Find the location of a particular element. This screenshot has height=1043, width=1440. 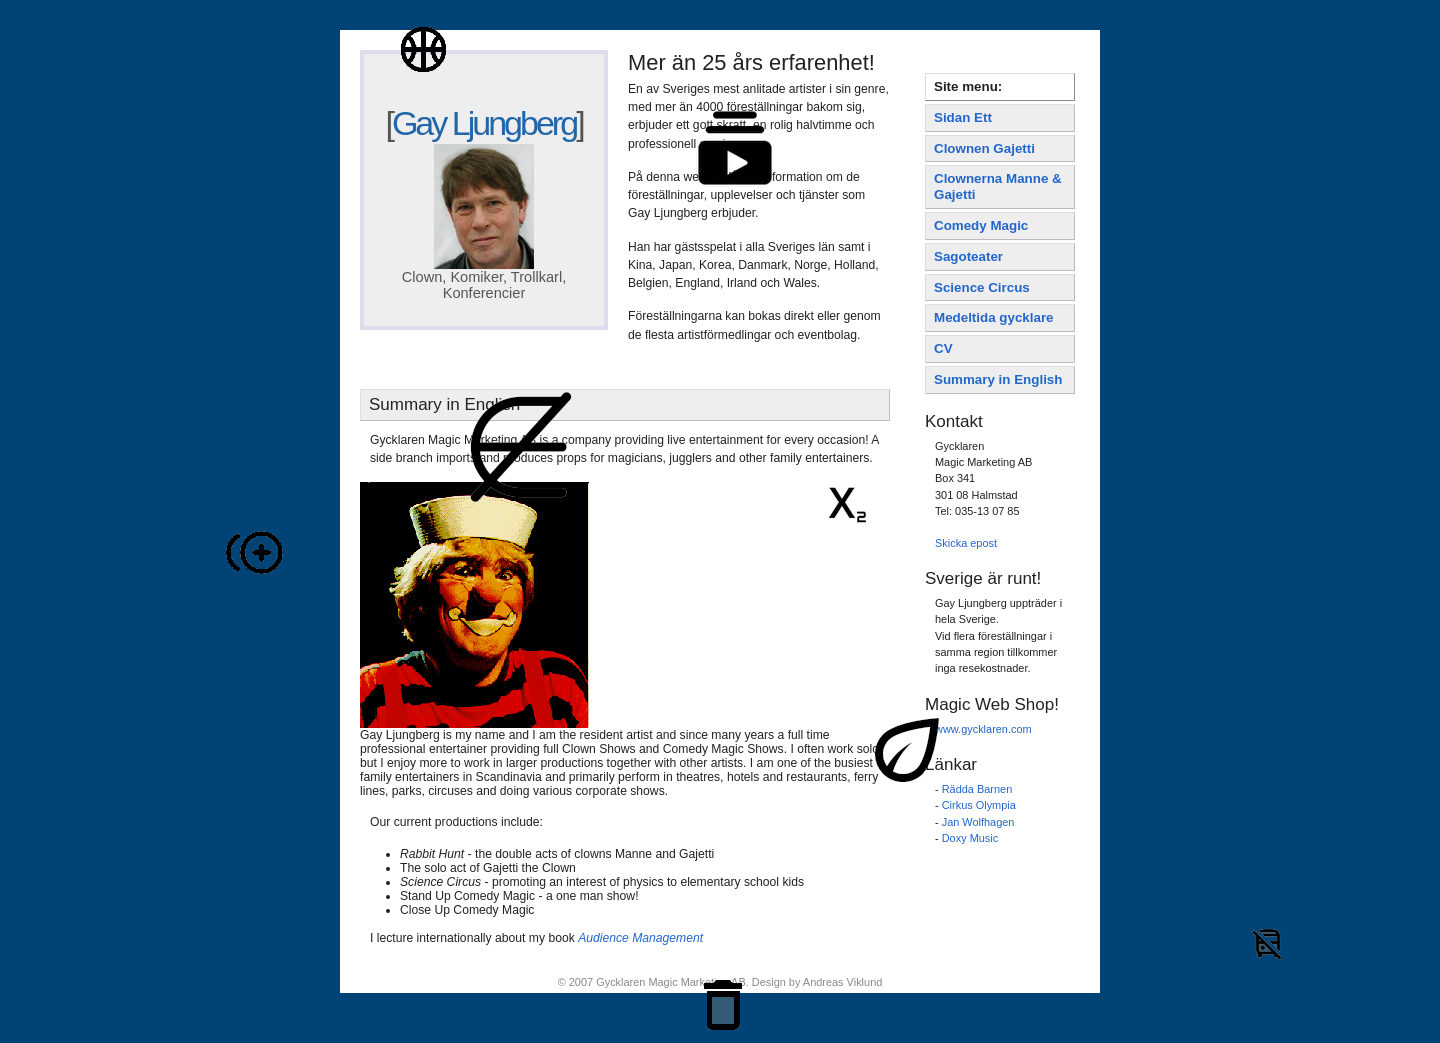

indicates item is not part of a set or group is located at coordinates (521, 447).